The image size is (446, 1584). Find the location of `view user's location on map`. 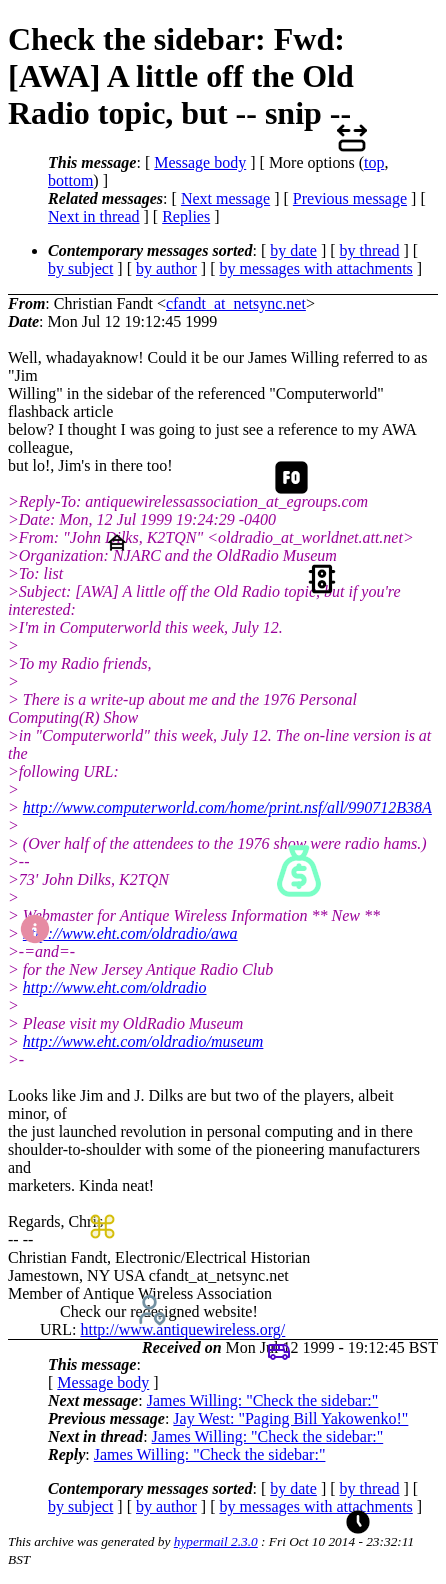

view user's location on map is located at coordinates (149, 1309).